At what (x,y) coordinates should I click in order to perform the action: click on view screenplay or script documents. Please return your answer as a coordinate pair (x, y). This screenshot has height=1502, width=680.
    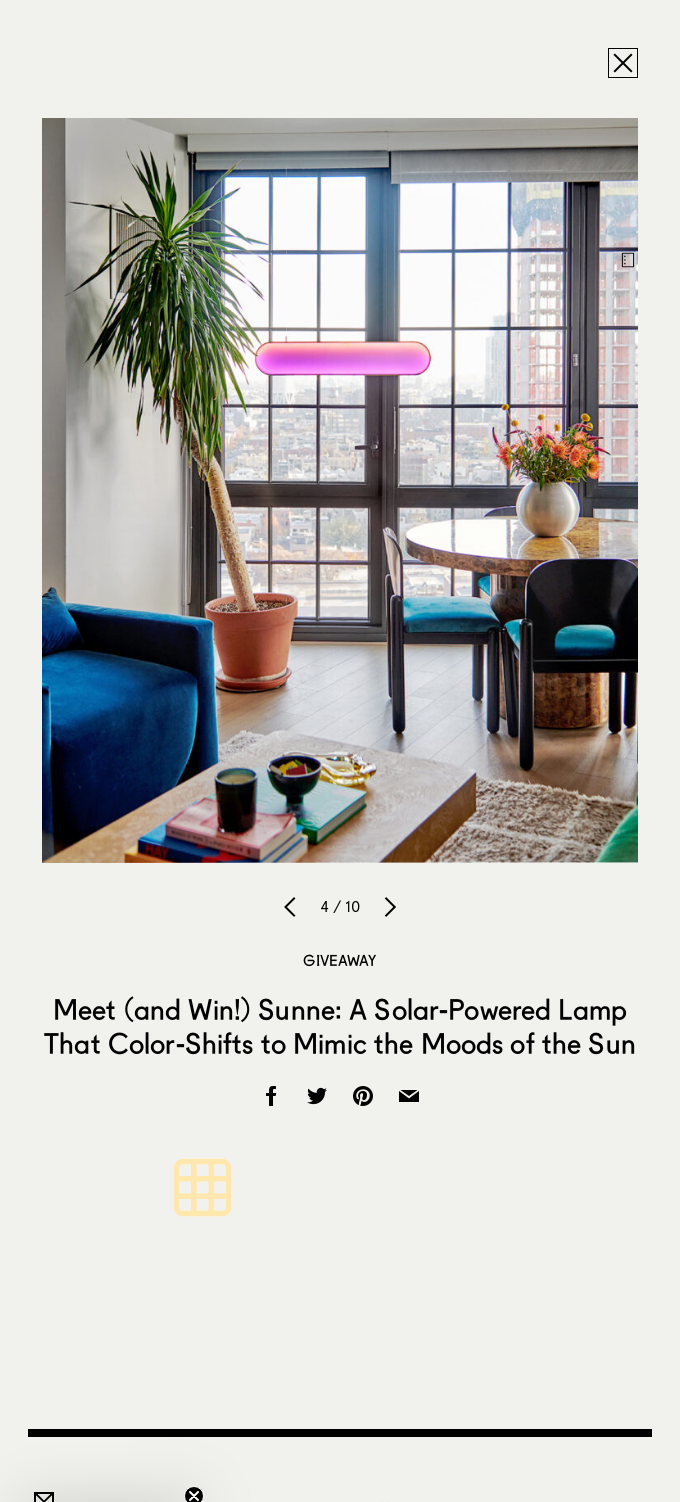
    Looking at the image, I should click on (628, 260).